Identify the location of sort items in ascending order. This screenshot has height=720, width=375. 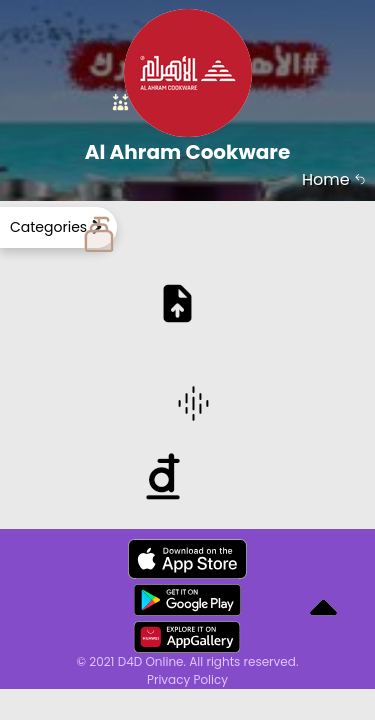
(323, 617).